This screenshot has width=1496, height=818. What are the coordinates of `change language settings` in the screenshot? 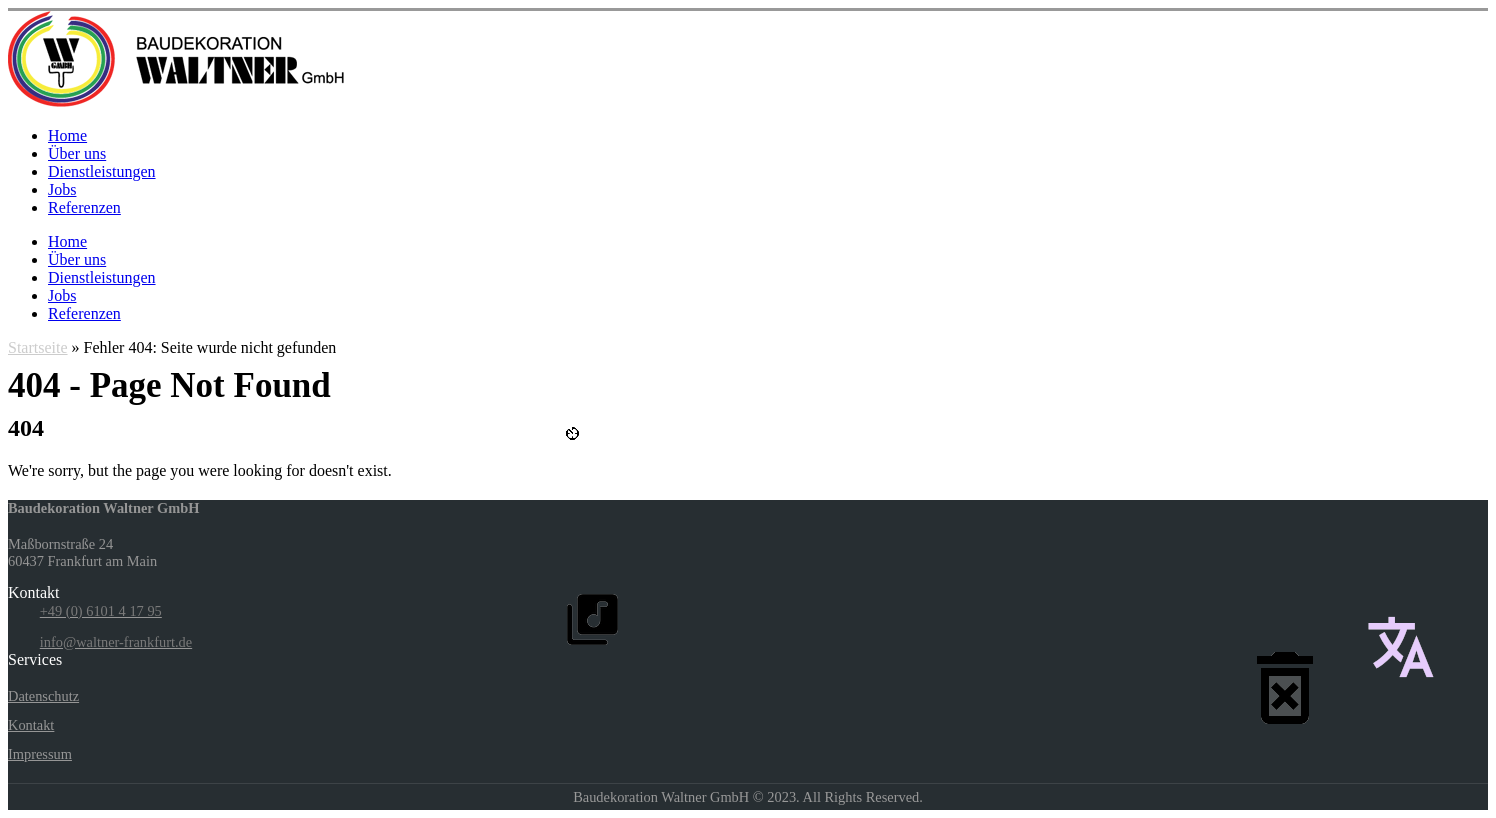 It's located at (1401, 647).